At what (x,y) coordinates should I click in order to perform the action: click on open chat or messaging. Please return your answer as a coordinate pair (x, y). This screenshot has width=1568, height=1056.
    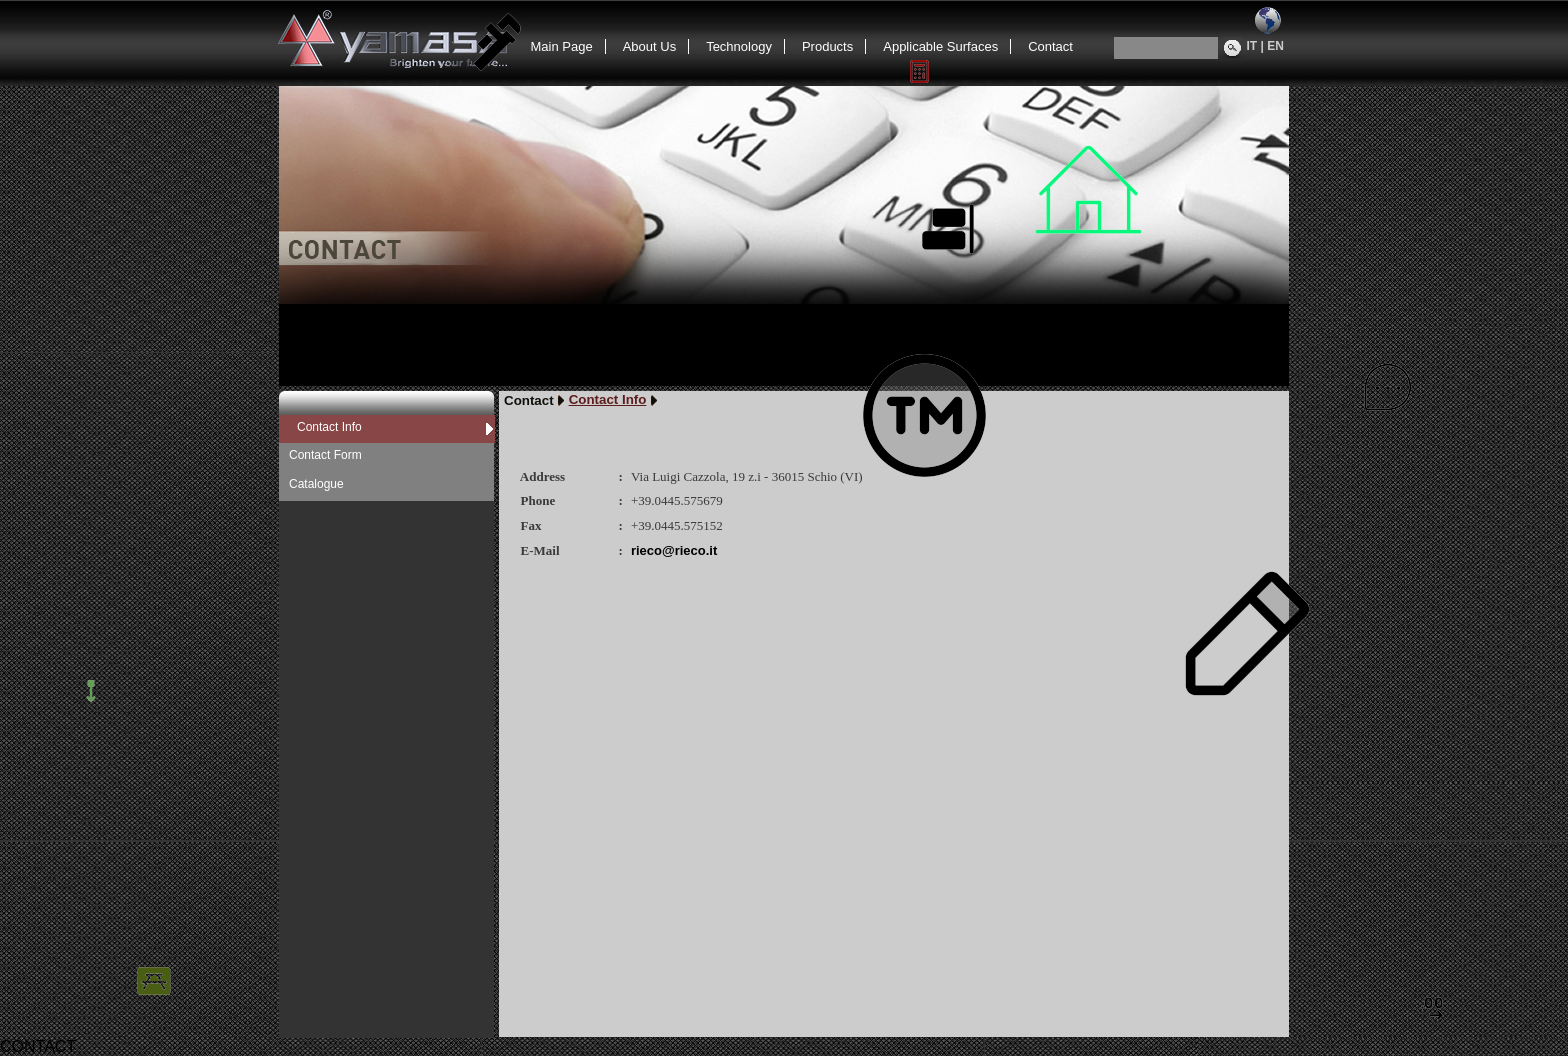
    Looking at the image, I should click on (1387, 388).